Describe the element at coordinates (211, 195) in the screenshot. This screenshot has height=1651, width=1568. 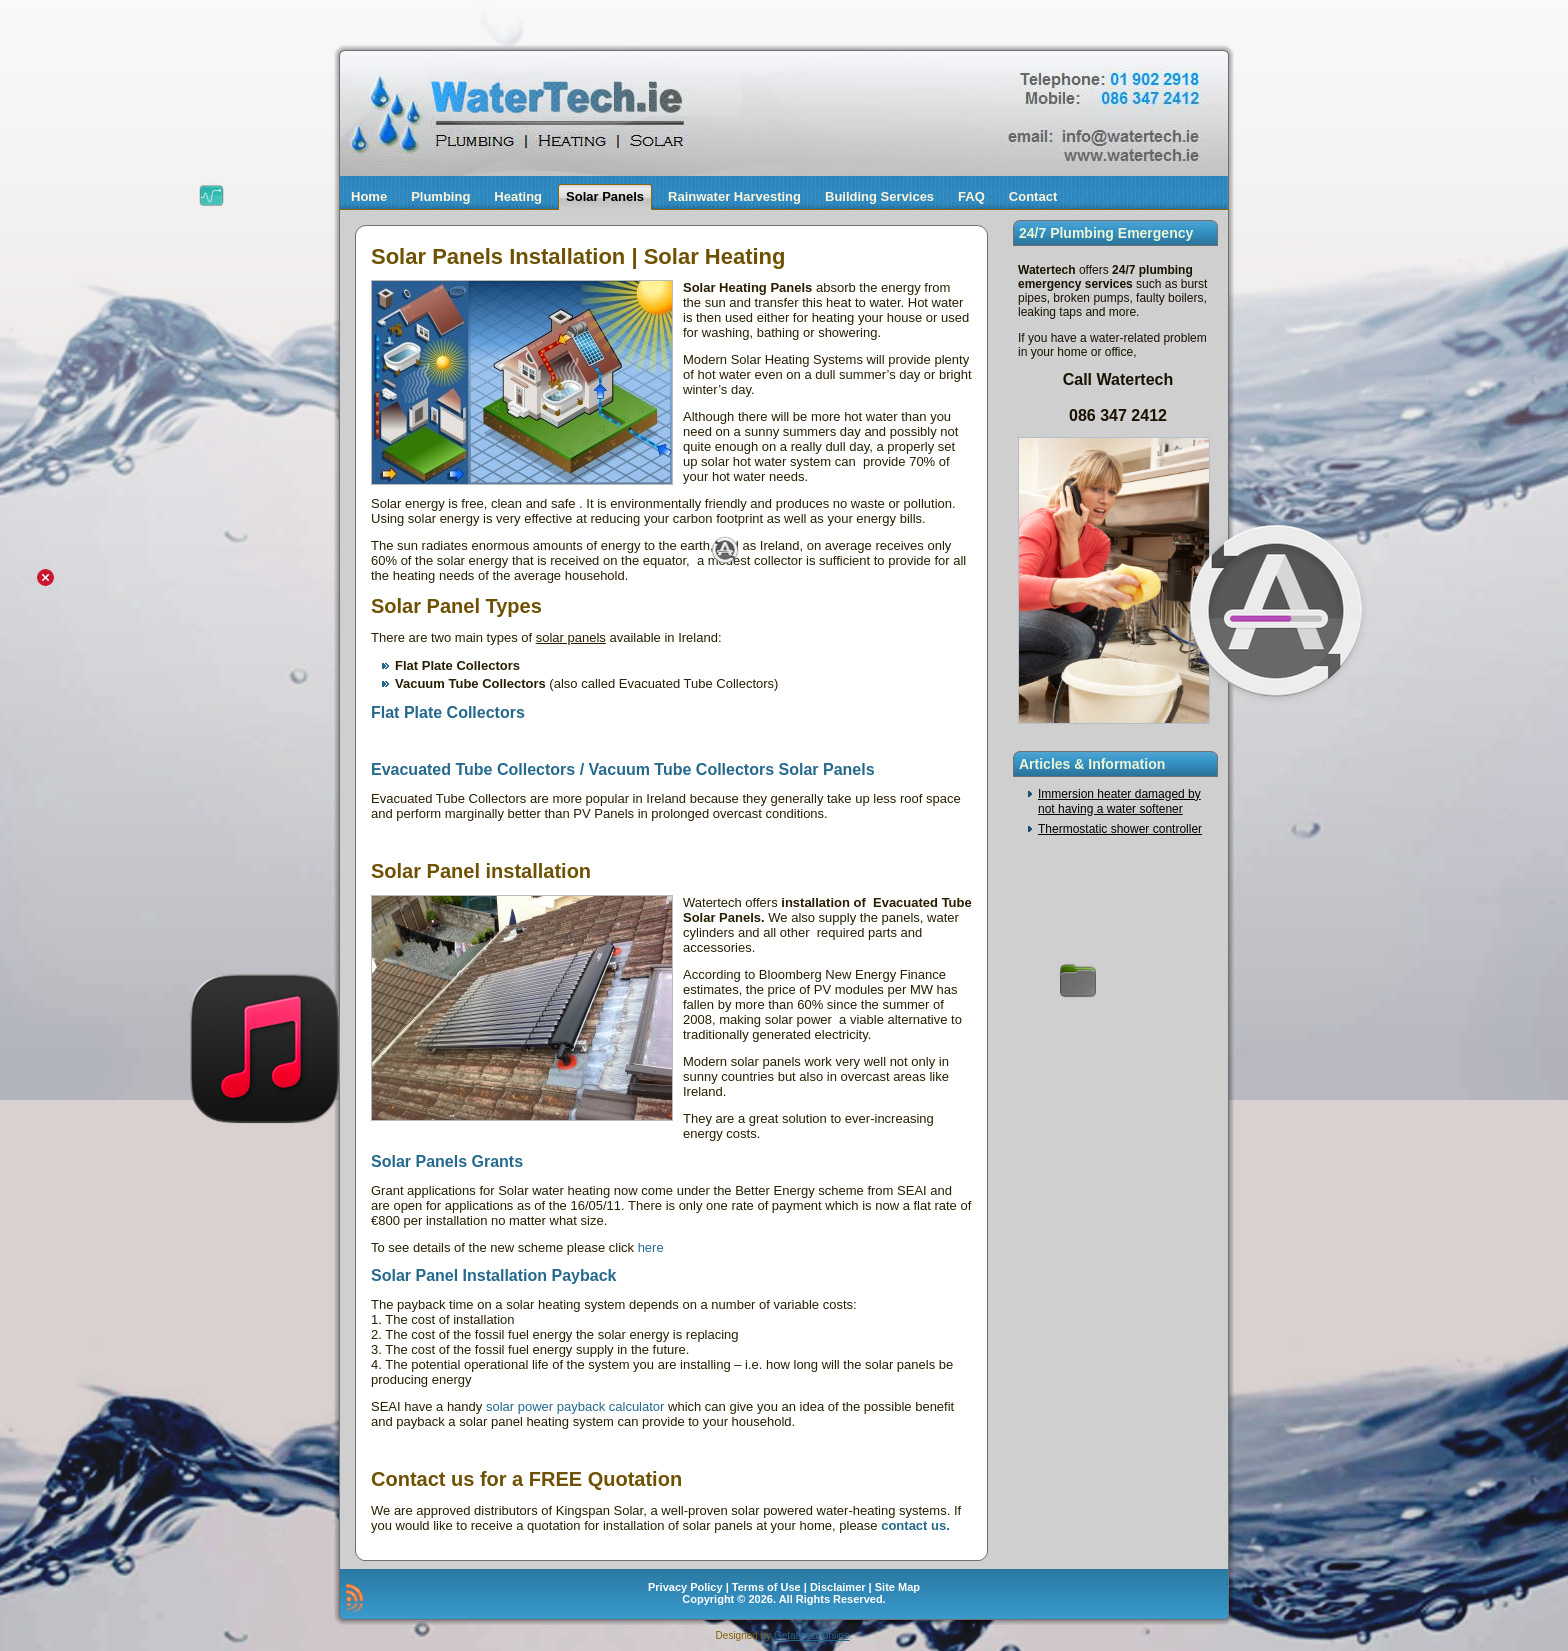
I see `open psensor temperature monitoring app` at that location.